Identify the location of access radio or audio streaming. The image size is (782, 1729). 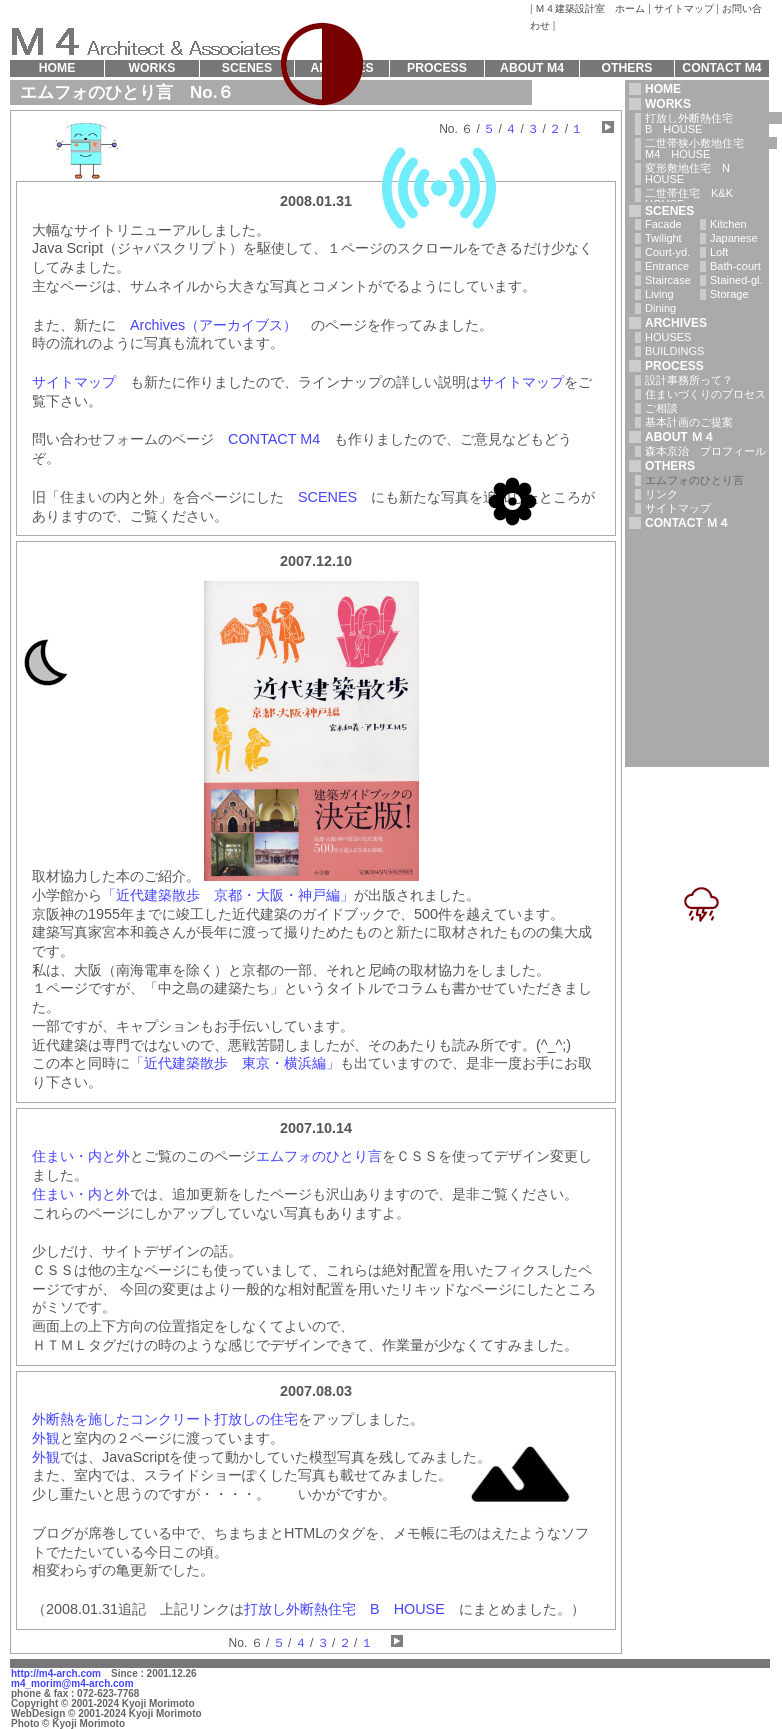
(439, 188).